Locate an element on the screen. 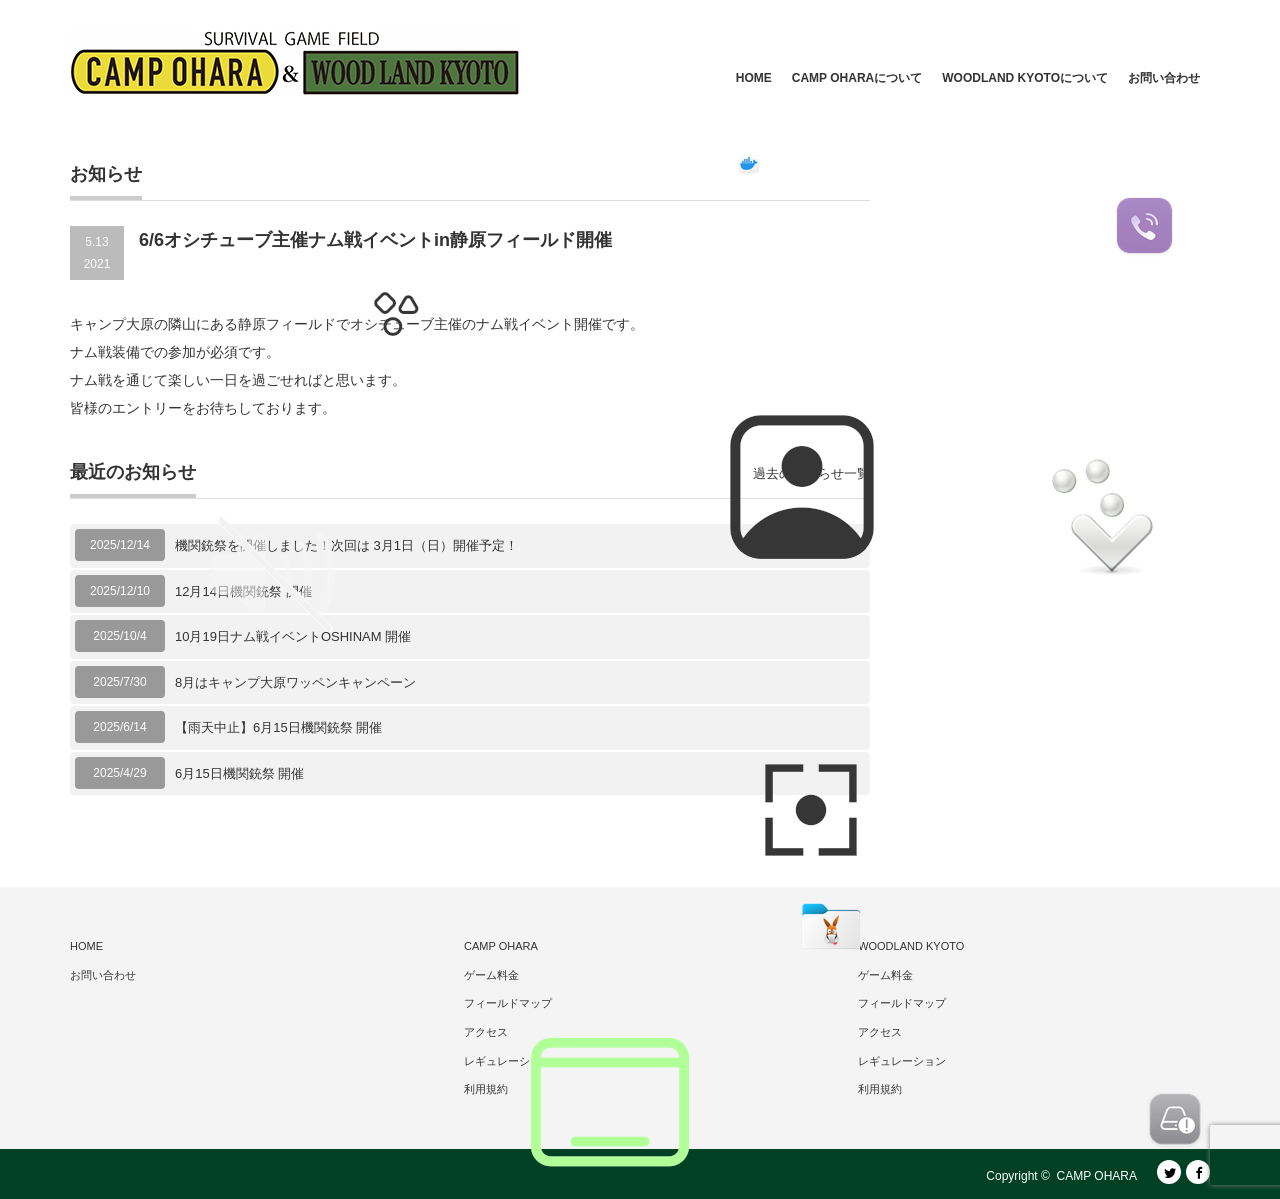  configure login screen settings is located at coordinates (802, 487).